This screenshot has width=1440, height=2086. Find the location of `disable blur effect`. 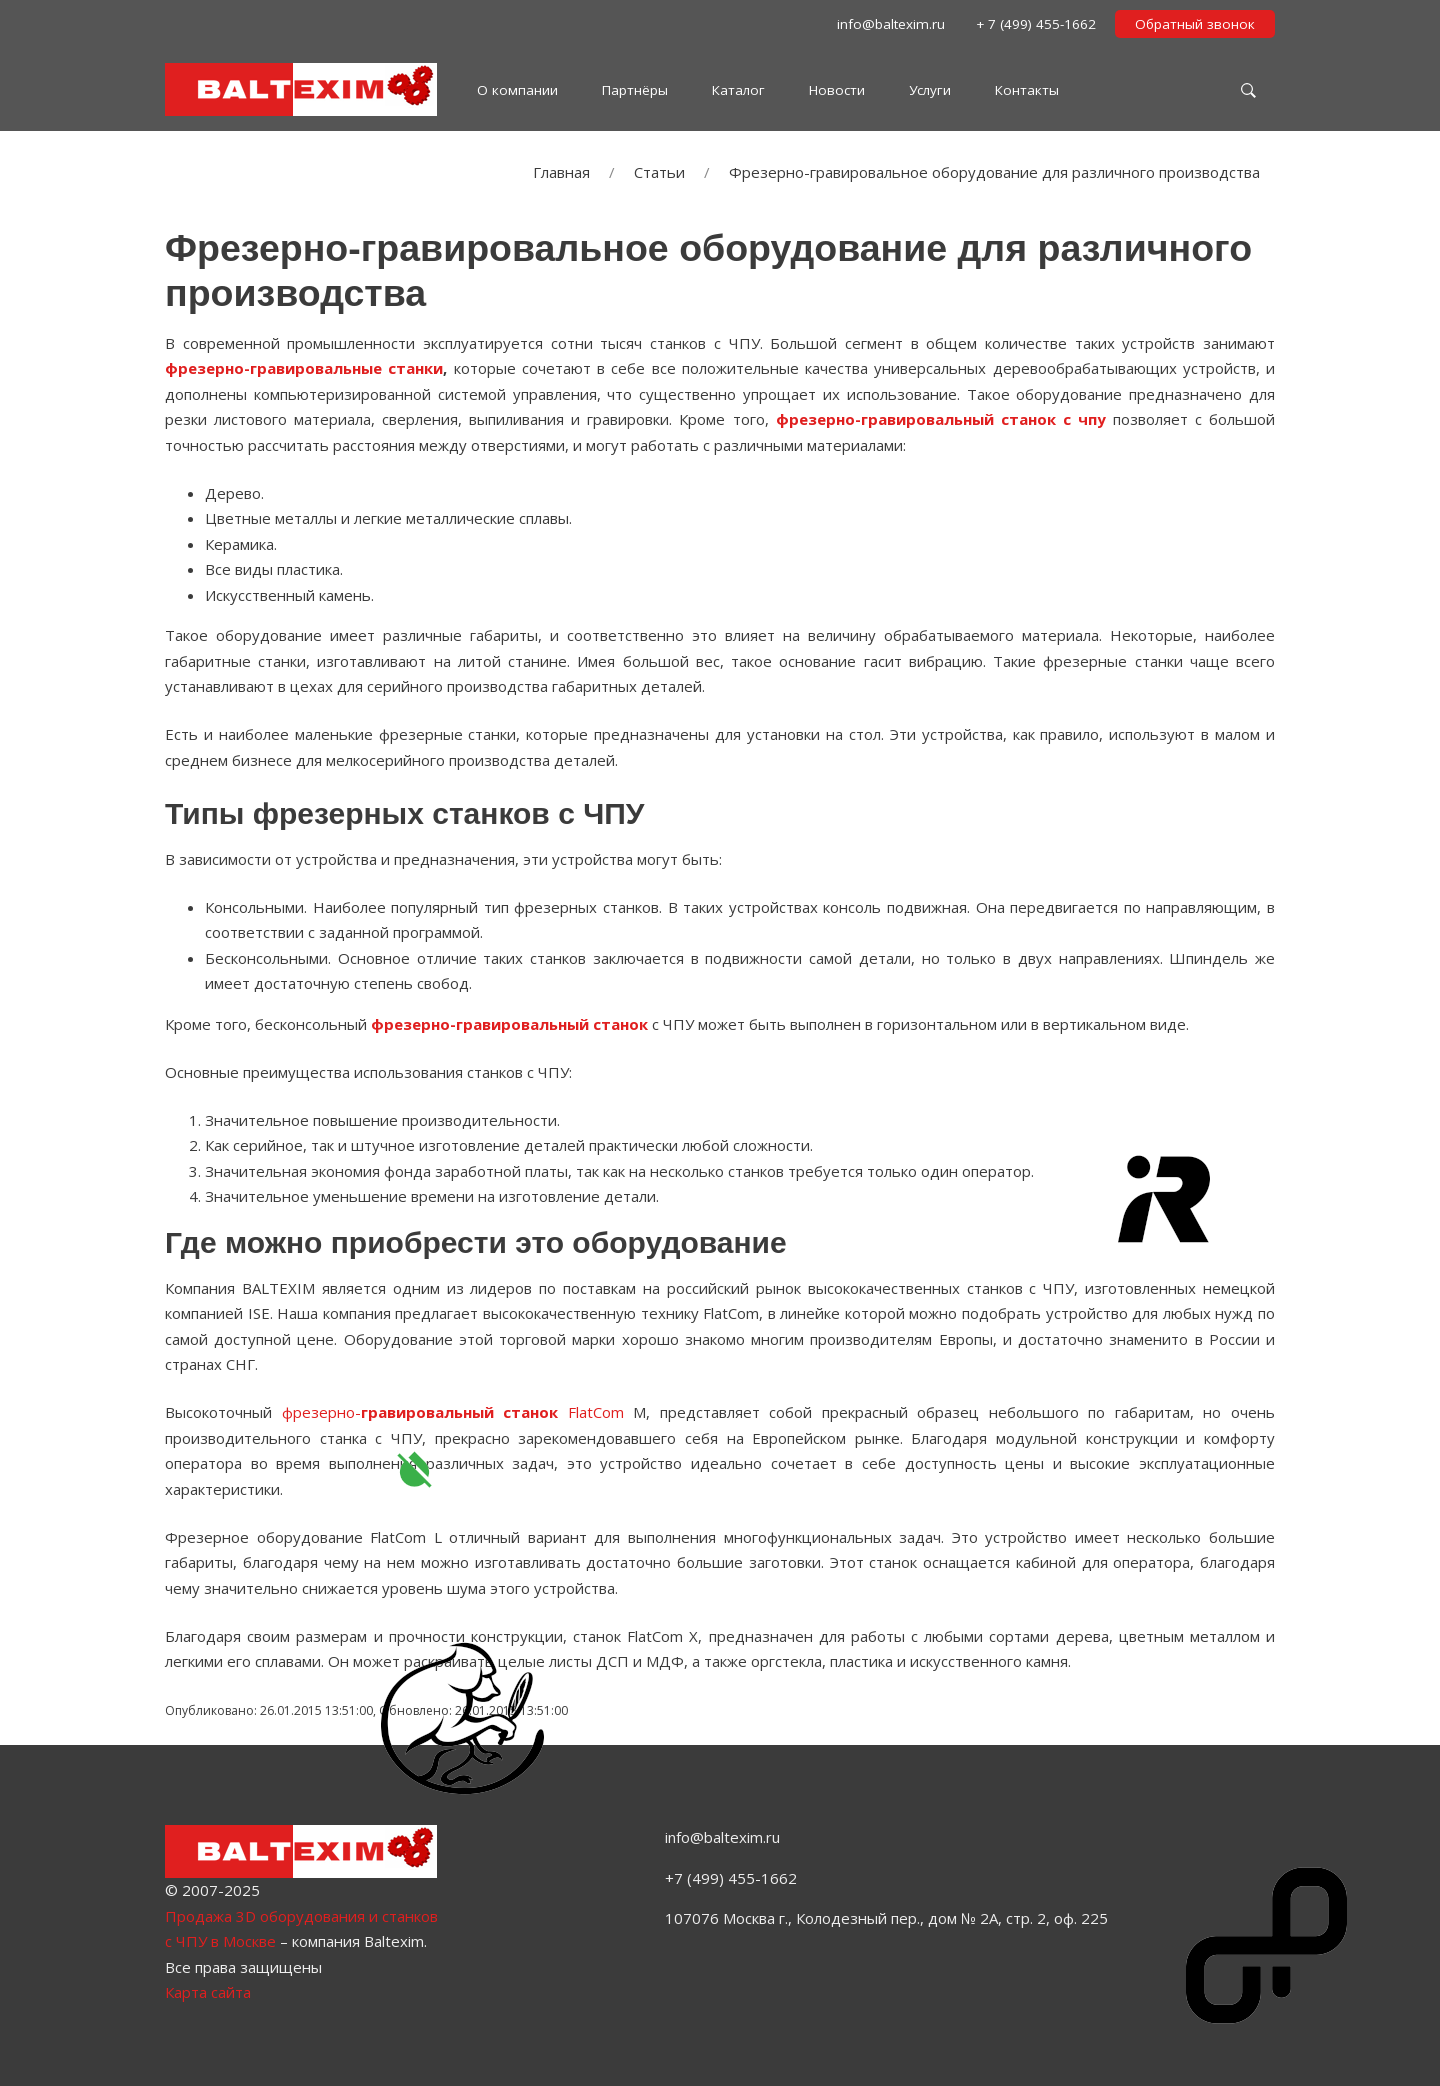

disable blur effect is located at coordinates (414, 1470).